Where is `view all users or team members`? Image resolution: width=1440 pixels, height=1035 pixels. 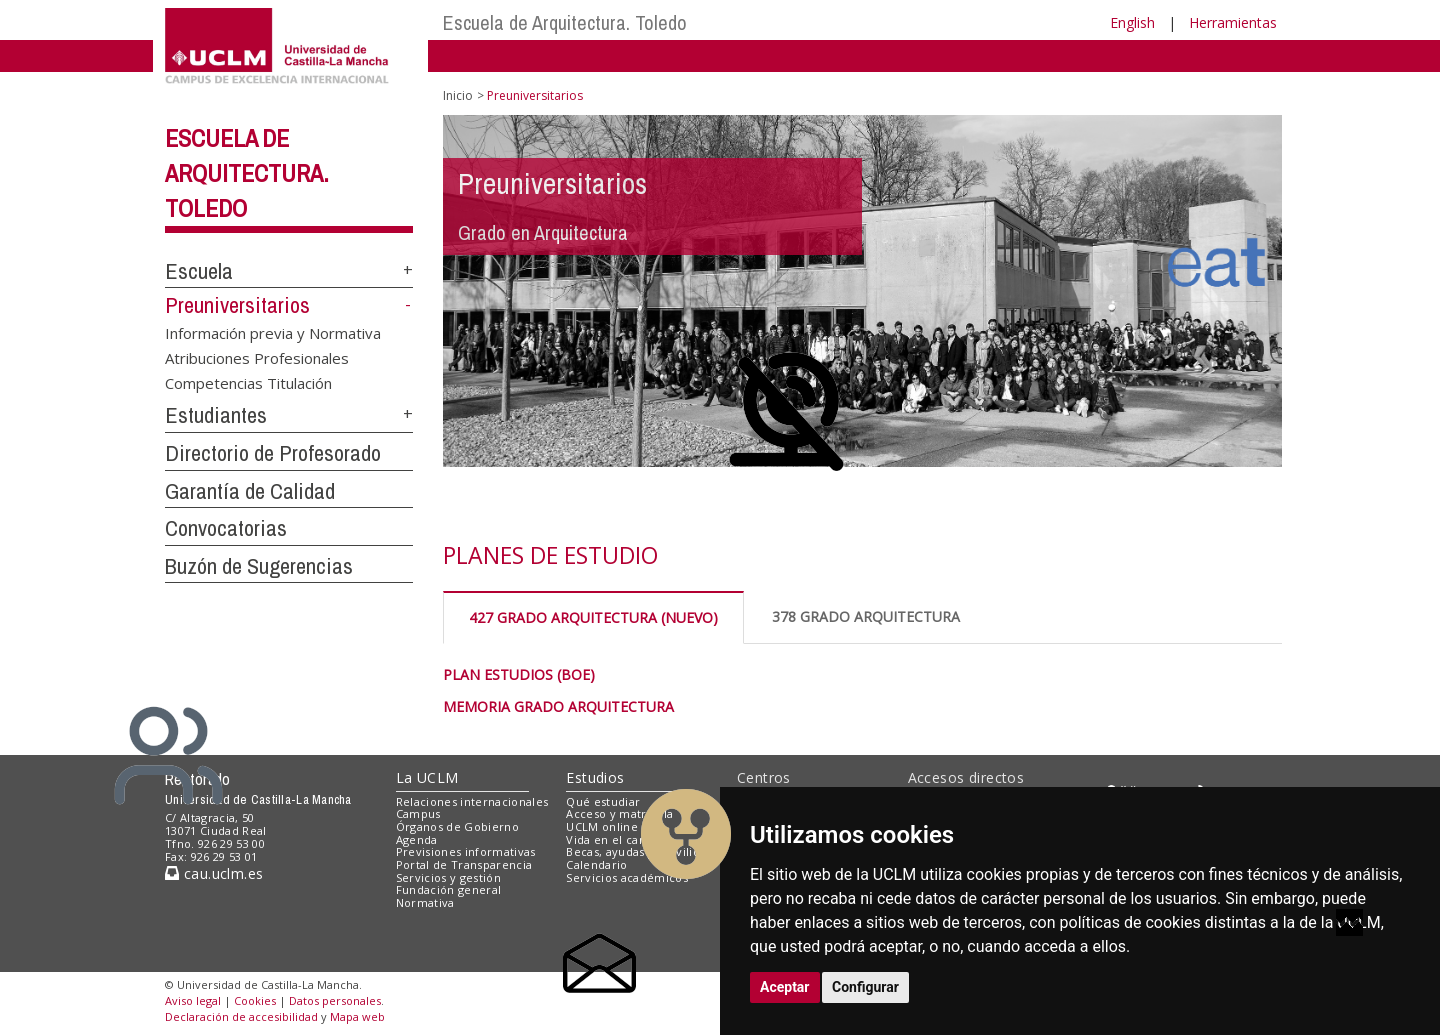
view all users or team members is located at coordinates (168, 755).